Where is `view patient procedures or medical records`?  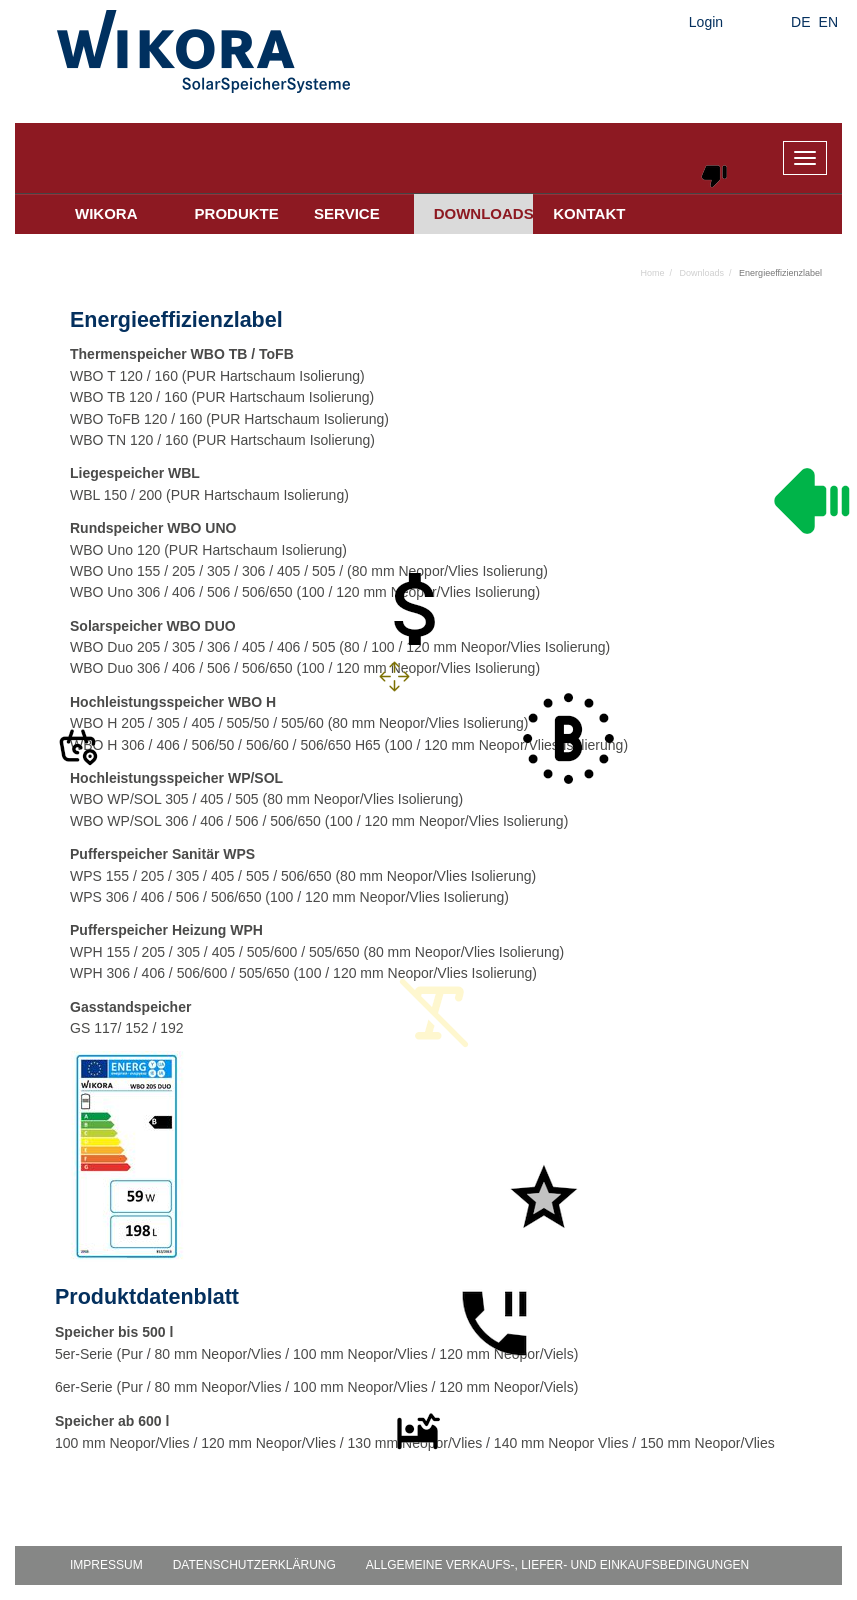 view patient procedures or medical records is located at coordinates (417, 1433).